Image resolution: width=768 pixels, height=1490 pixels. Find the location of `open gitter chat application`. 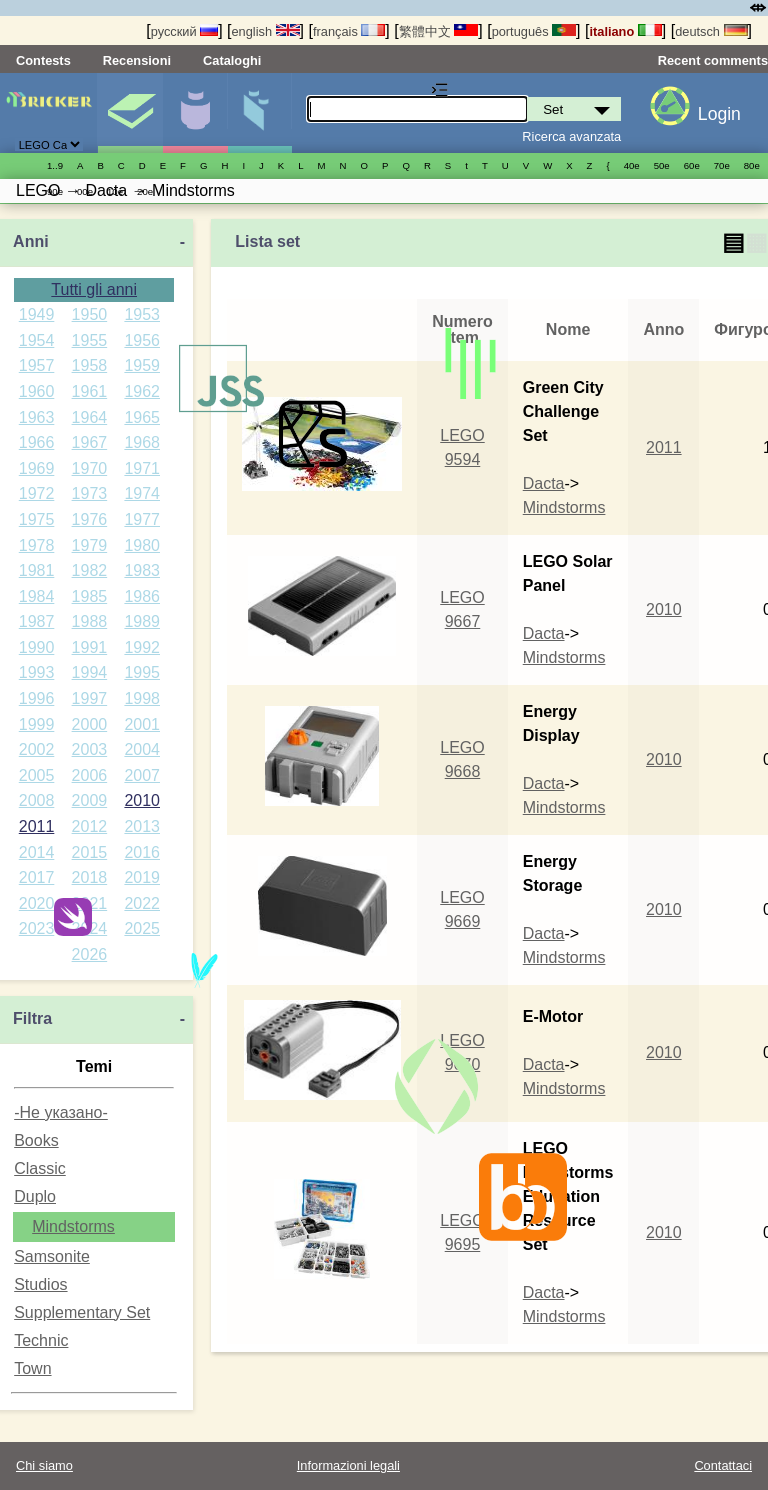

open gitter chat application is located at coordinates (470, 363).